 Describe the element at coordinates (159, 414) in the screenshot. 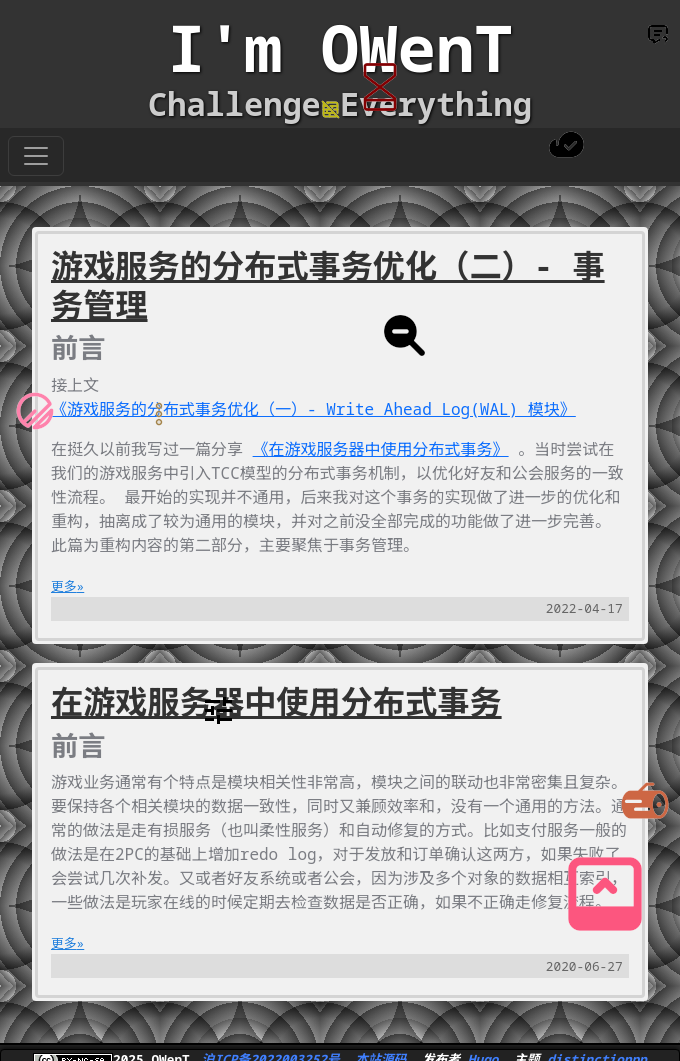

I see `open more options menu` at that location.